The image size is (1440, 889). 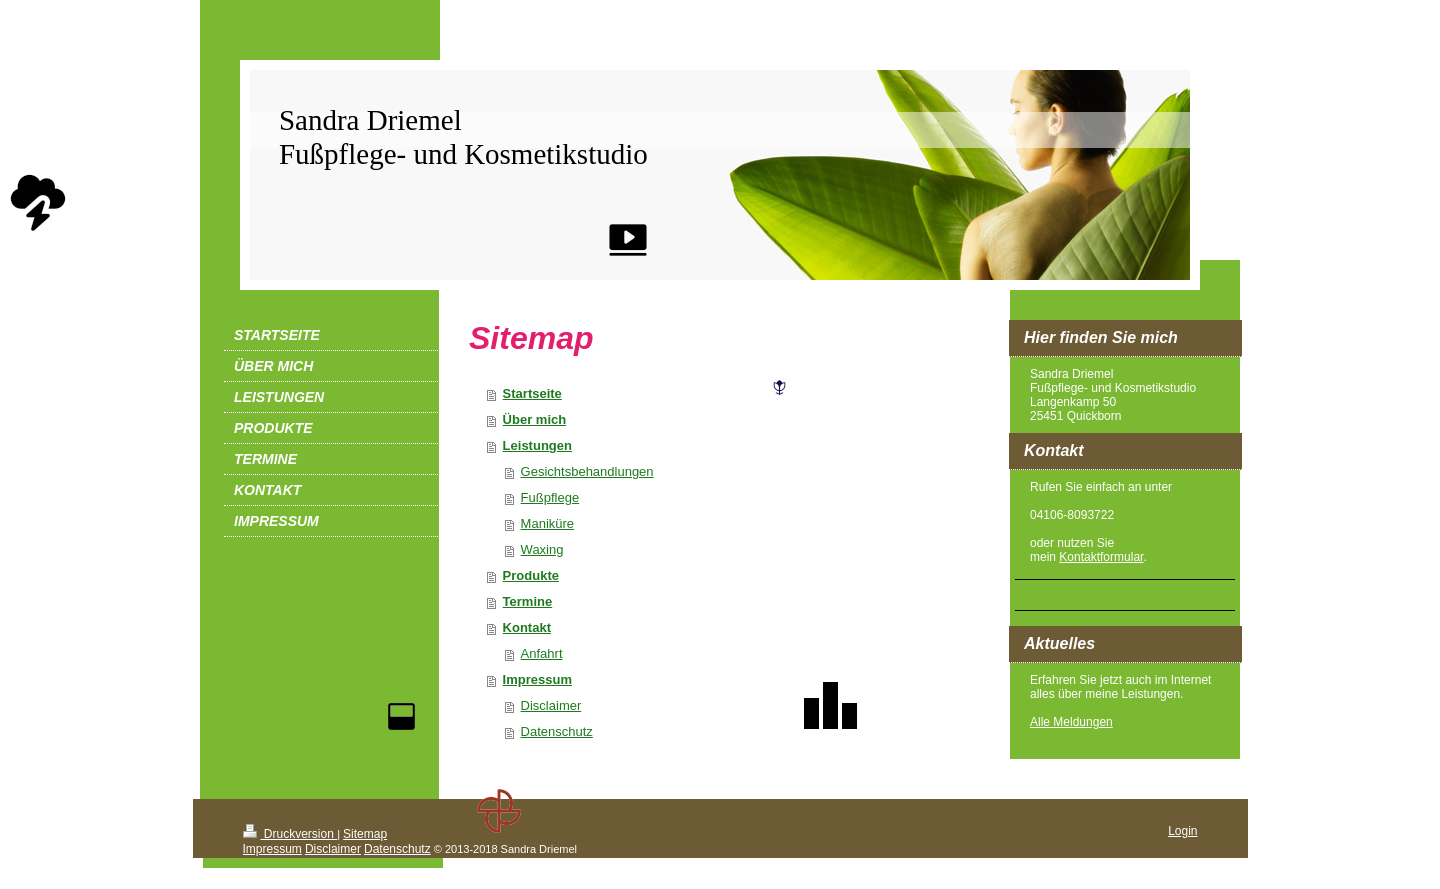 I want to click on open google photos, so click(x=499, y=811).